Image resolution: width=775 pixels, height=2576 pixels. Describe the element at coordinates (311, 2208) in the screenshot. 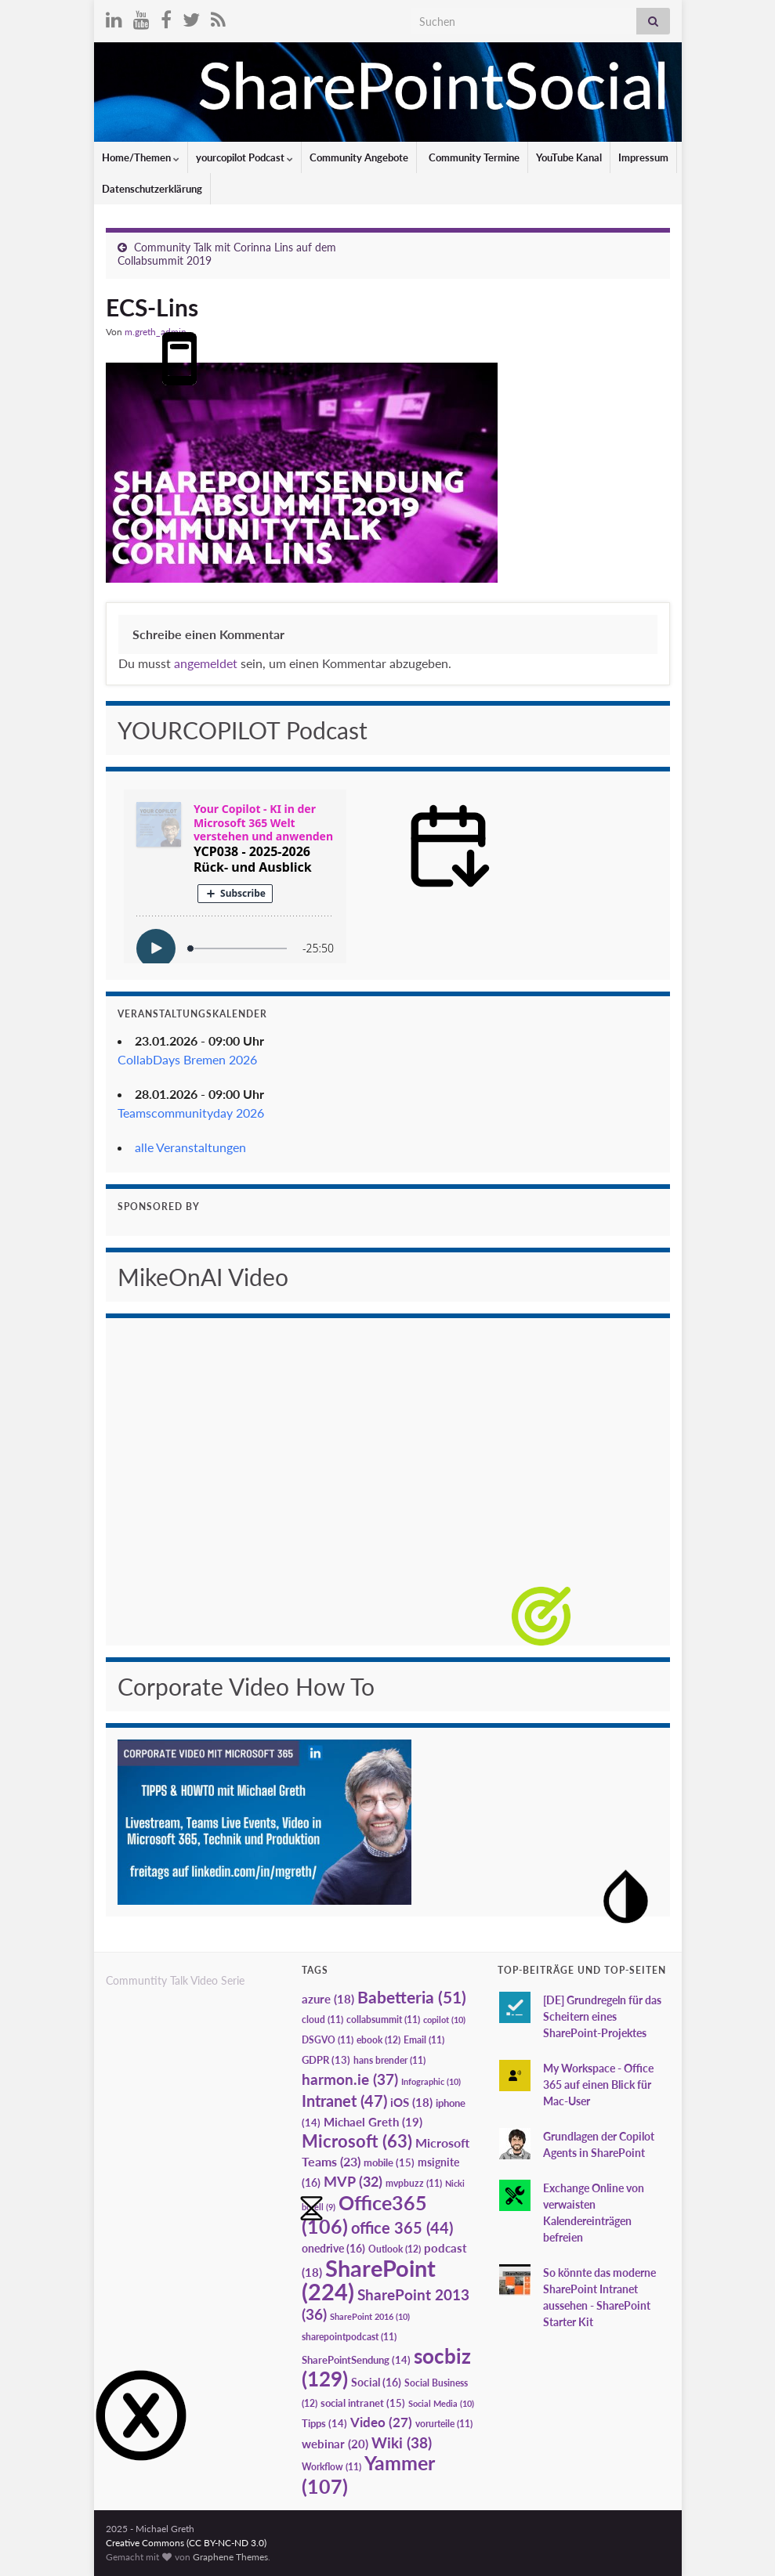

I see `indicates time running low or nearly expired` at that location.